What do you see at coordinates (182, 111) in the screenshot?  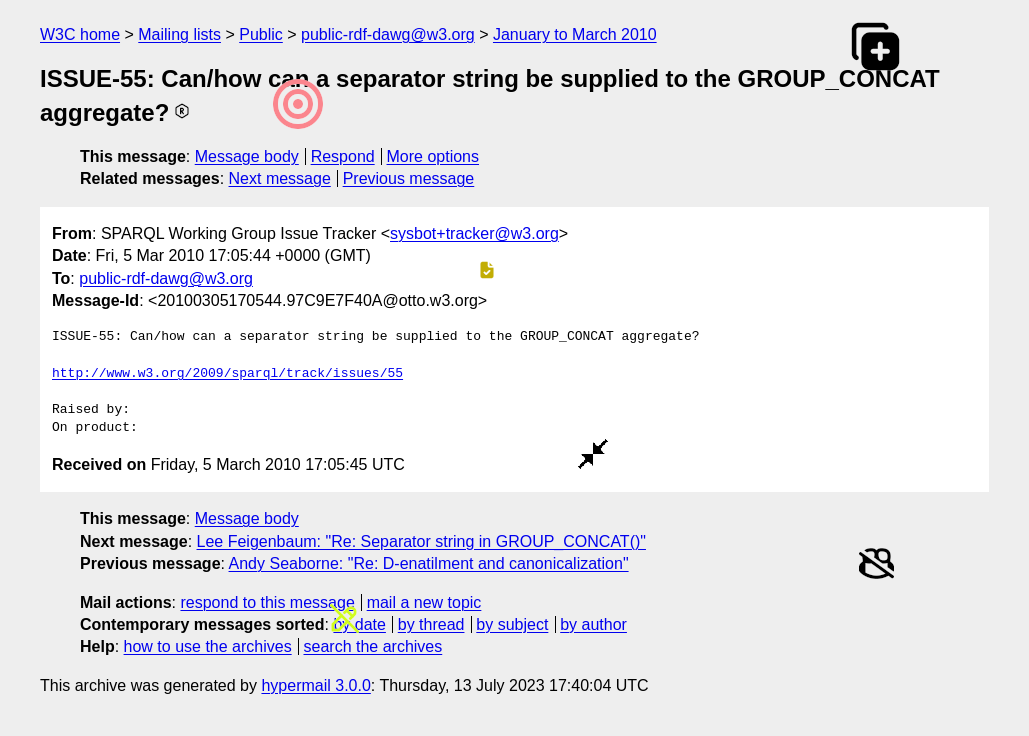 I see `indicates a hexagonal badge or label with "R" designation` at bounding box center [182, 111].